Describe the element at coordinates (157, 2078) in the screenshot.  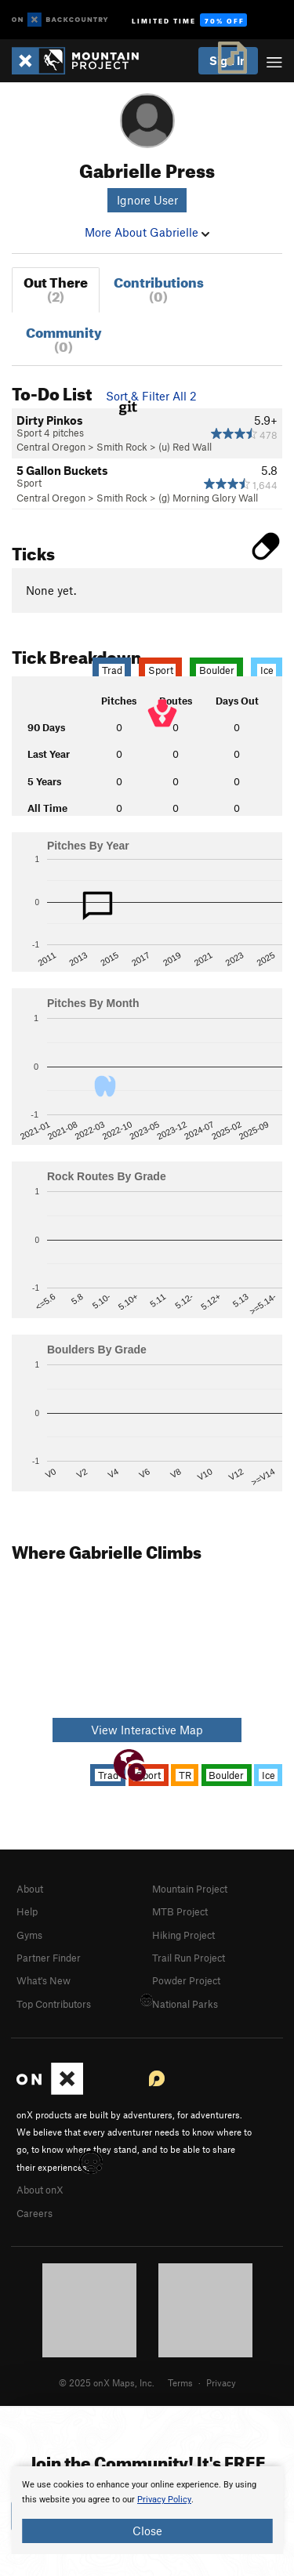
I see `open microsoft loop app` at that location.